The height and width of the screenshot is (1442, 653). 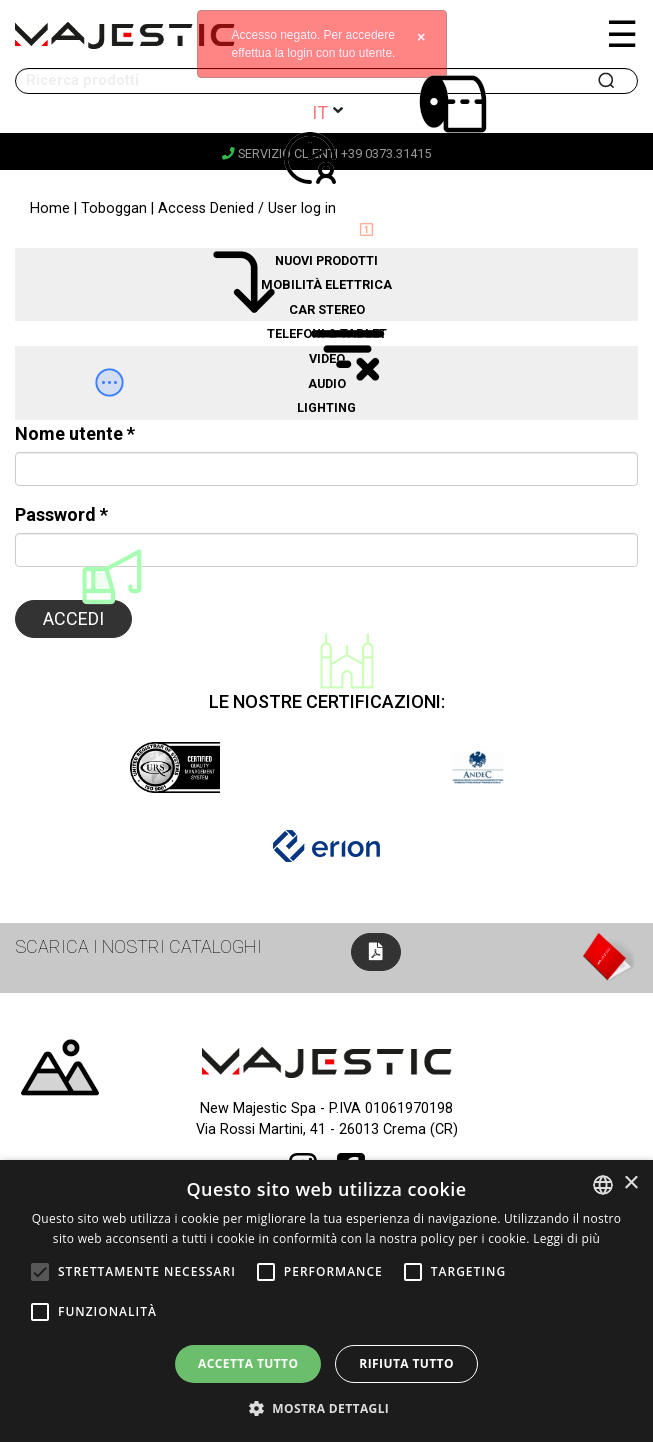 I want to click on bathroom or restroom location indicator, so click(x=453, y=104).